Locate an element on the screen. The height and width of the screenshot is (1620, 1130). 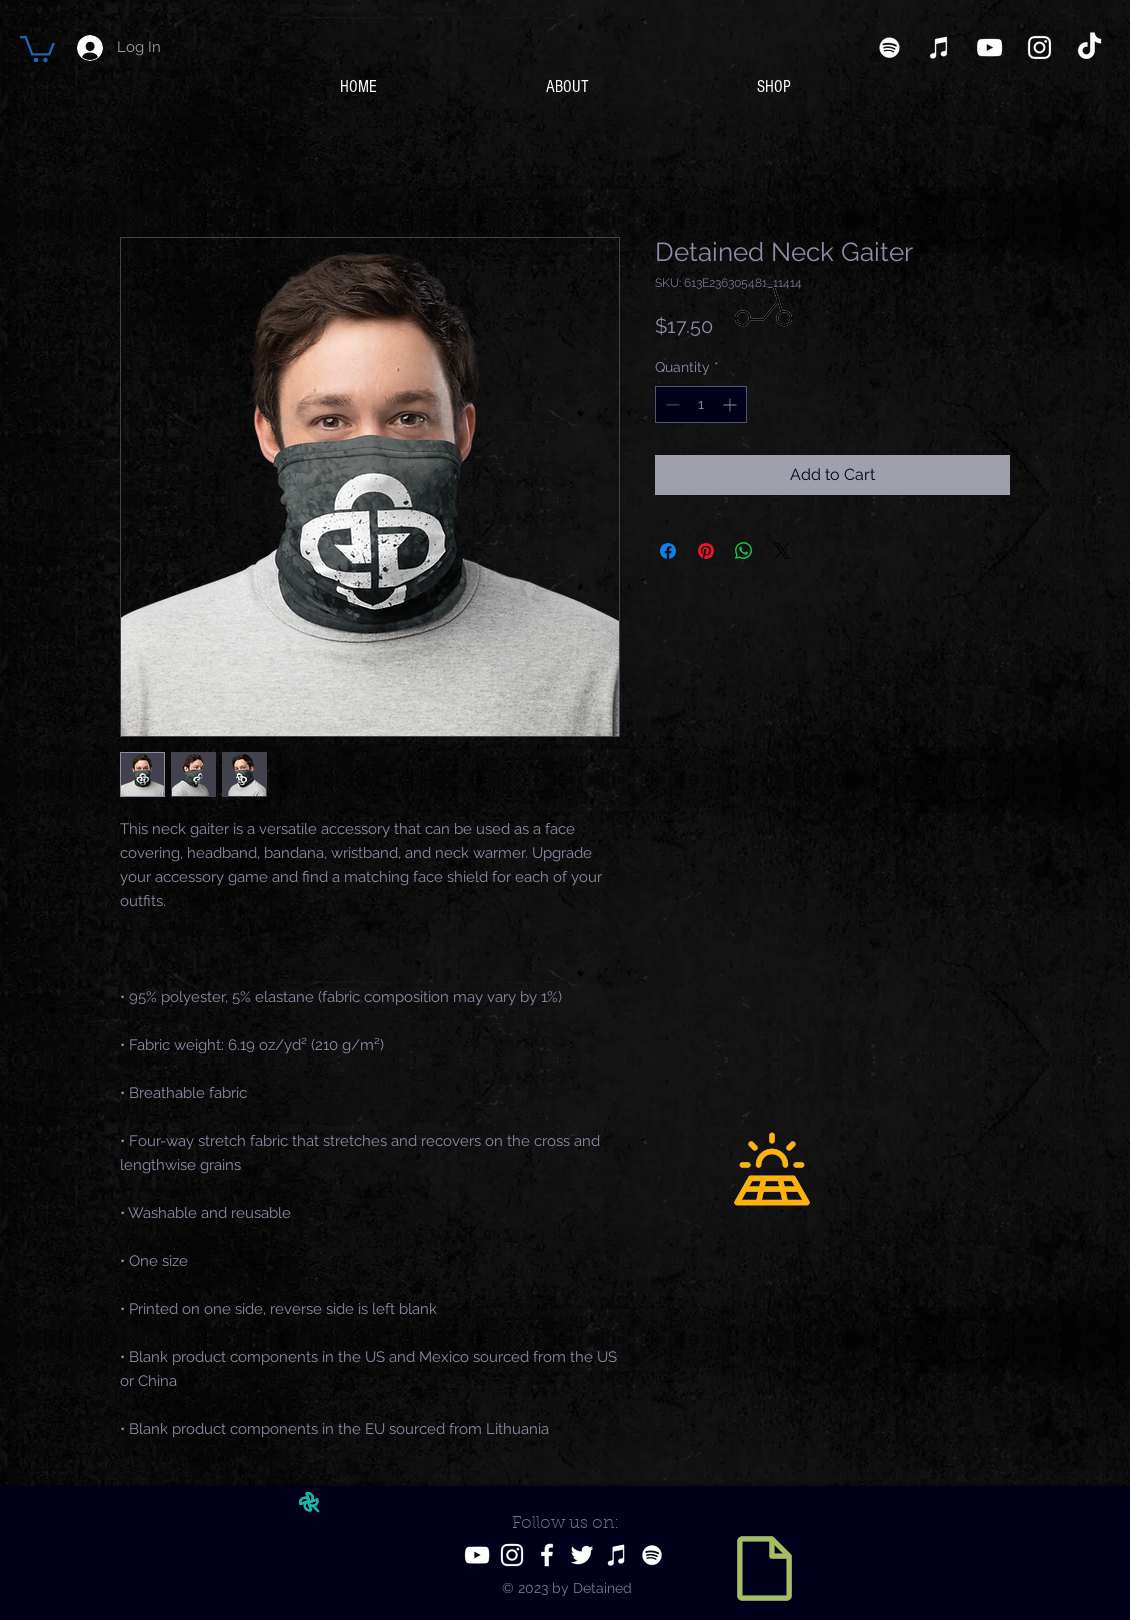
select scooter as transportation mode is located at coordinates (763, 307).